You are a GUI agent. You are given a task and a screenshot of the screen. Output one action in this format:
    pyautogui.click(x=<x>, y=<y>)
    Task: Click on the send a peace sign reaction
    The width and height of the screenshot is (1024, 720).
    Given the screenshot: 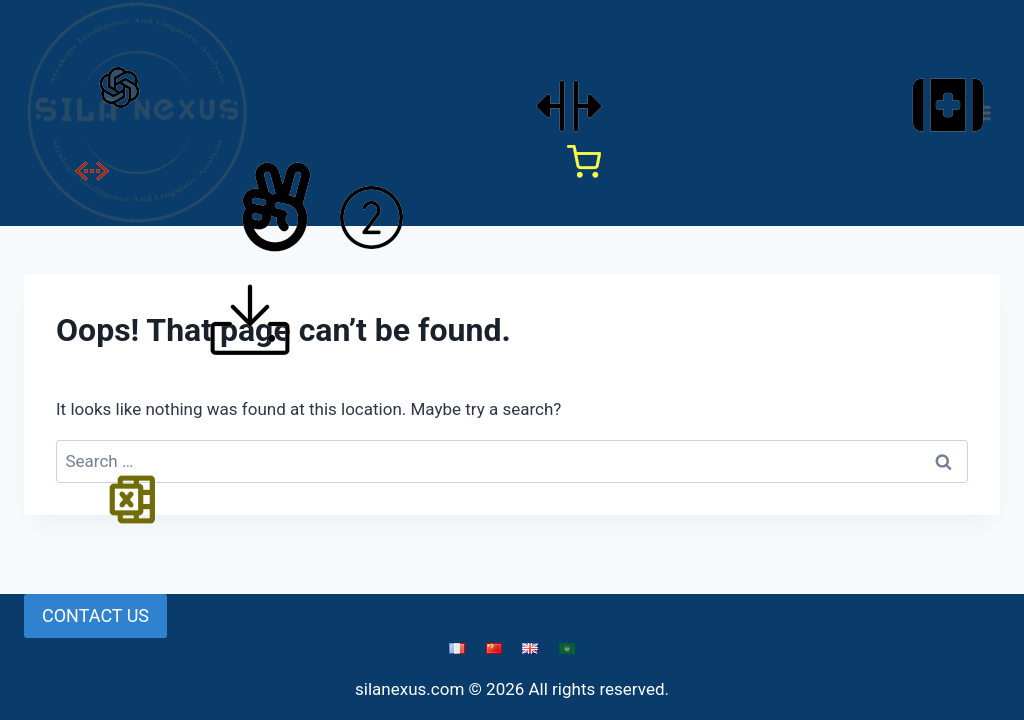 What is the action you would take?
    pyautogui.click(x=275, y=207)
    